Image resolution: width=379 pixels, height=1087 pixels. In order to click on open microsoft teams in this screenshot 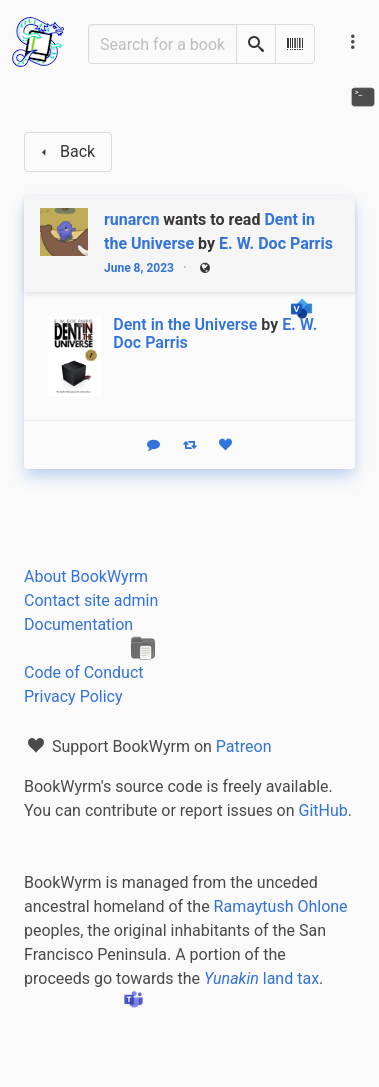, I will do `click(133, 999)`.